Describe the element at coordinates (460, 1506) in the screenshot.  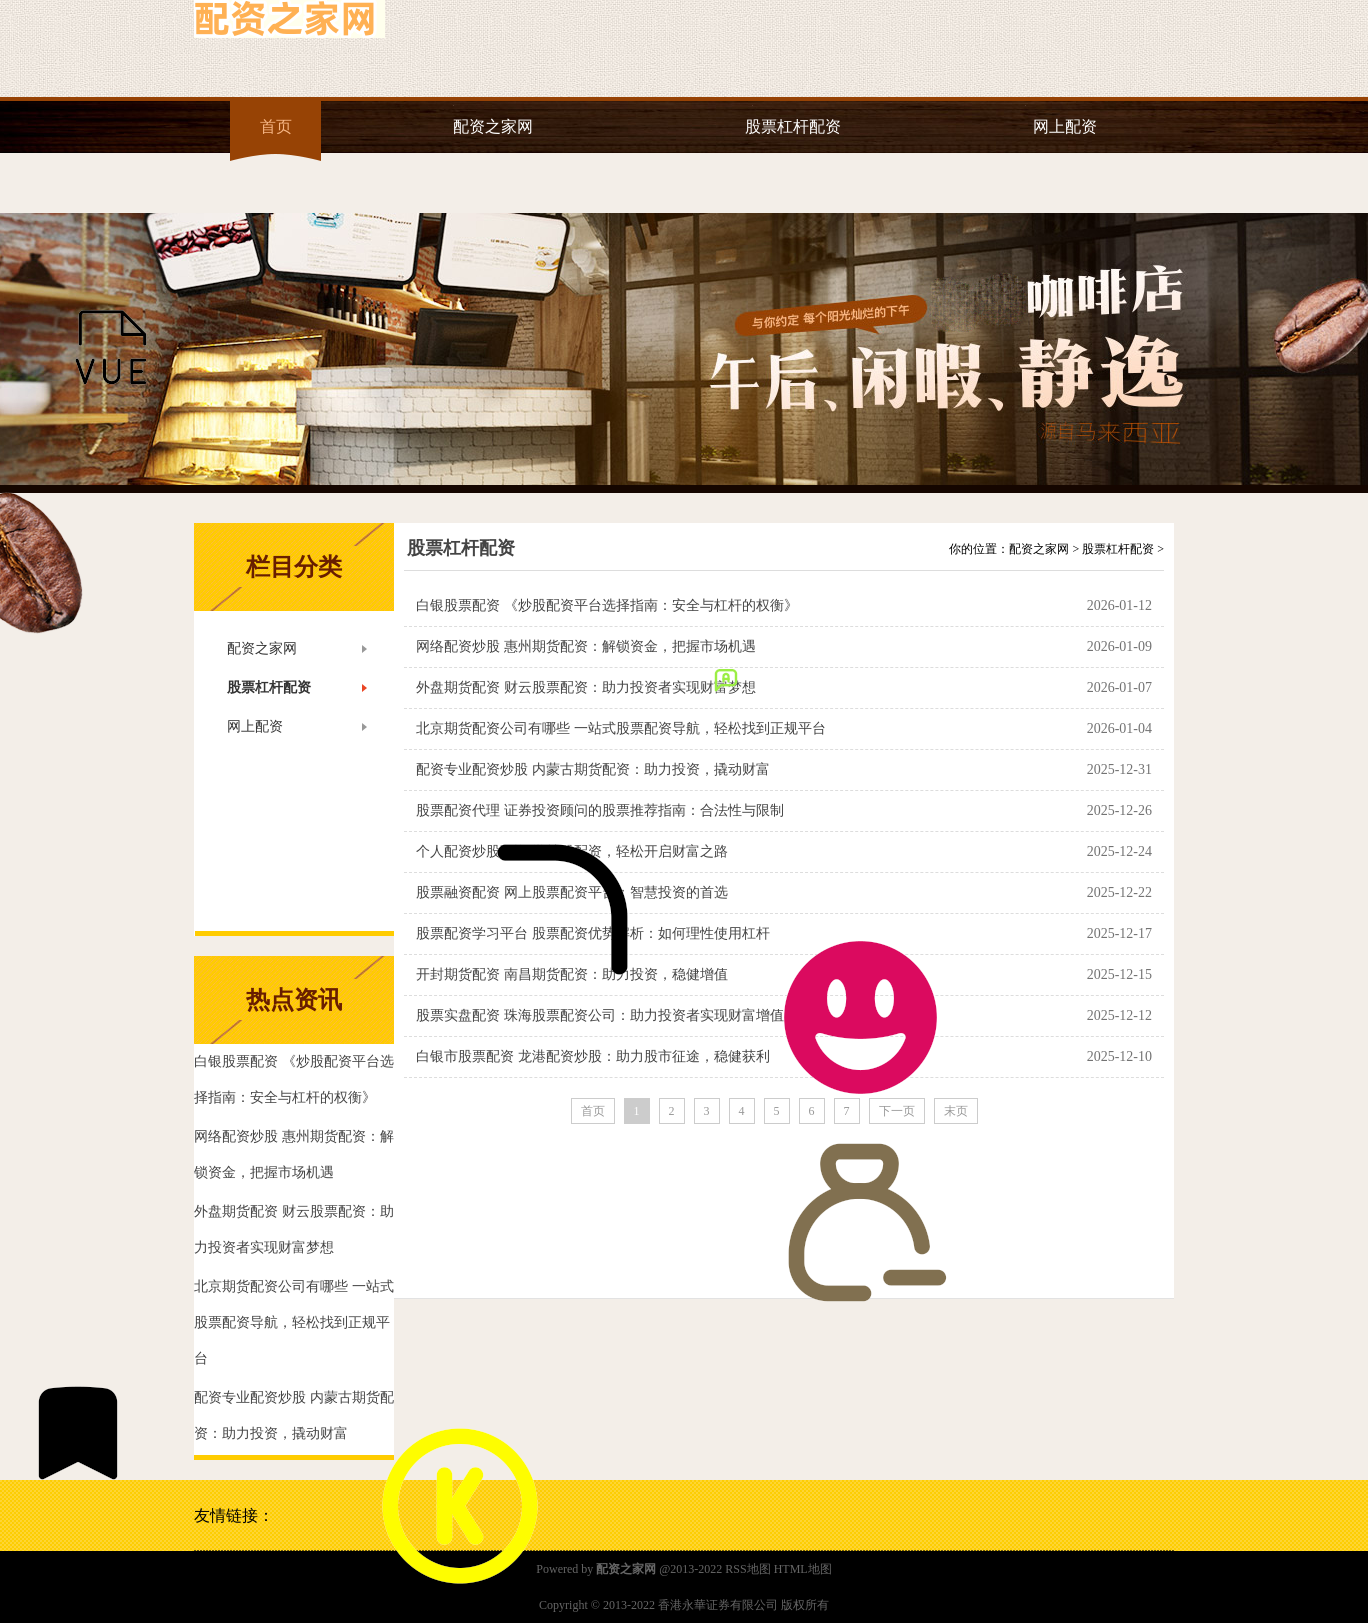
I see `indicates items starting with the letter K` at that location.